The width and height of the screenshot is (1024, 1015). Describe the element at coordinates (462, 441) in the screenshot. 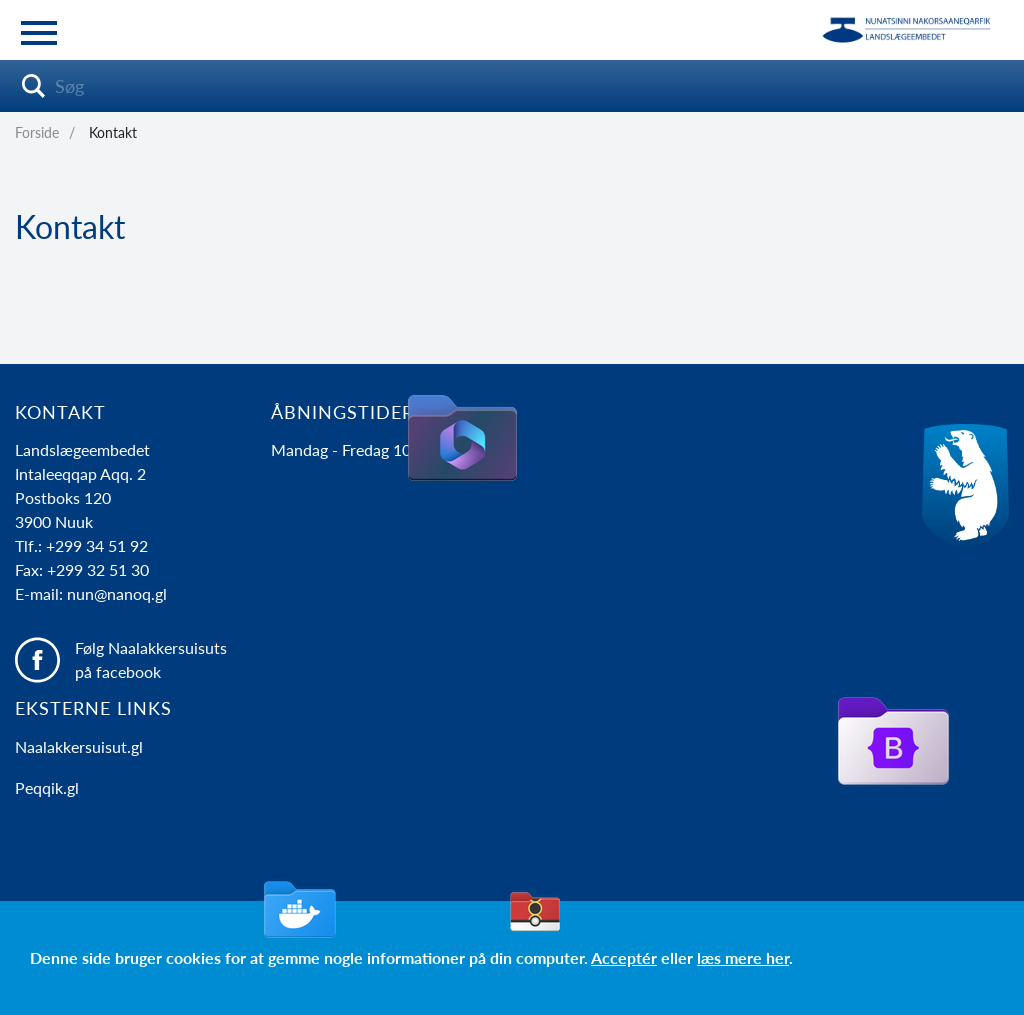

I see `open microsoft 365 files folder` at that location.